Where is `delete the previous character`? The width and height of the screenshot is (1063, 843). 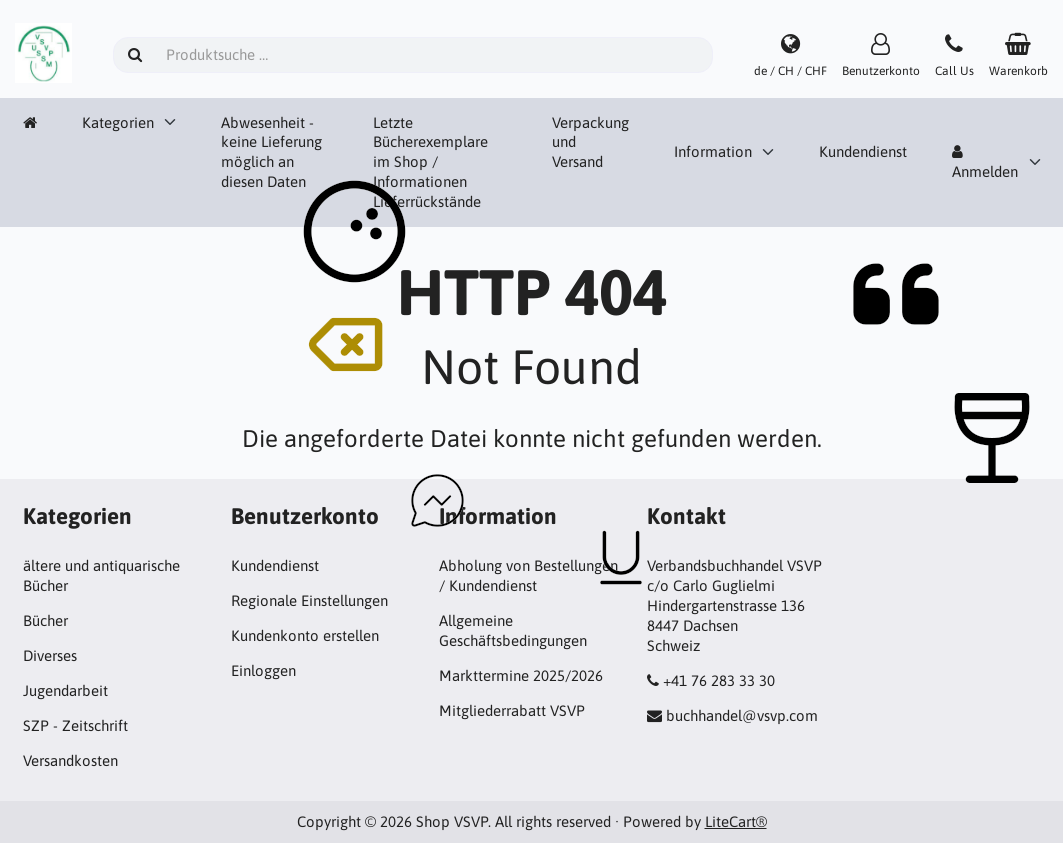 delete the previous character is located at coordinates (344, 344).